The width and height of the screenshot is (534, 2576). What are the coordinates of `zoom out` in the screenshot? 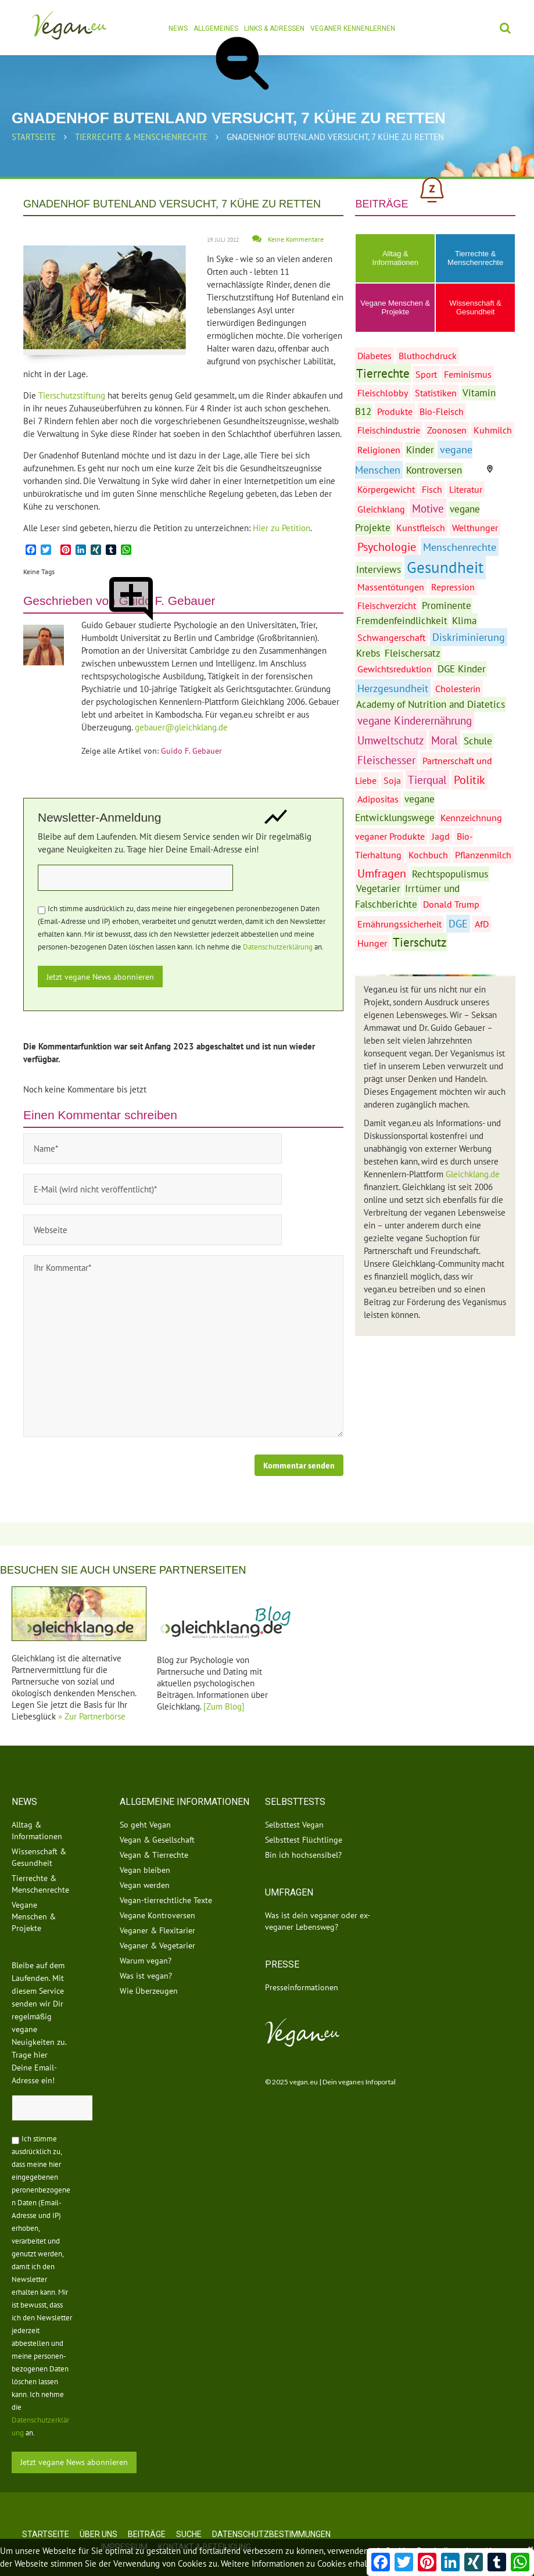 It's located at (242, 63).